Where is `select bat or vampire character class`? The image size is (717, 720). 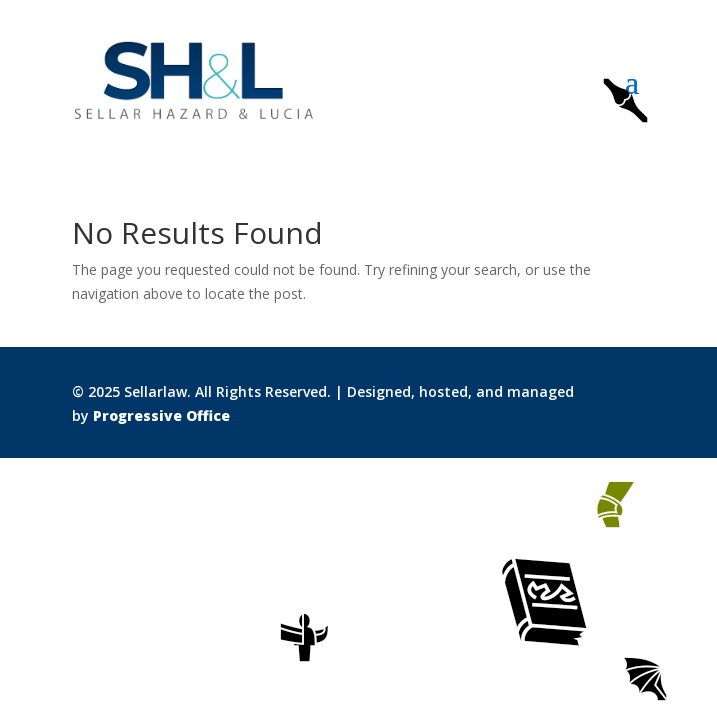 select bat or vampire character class is located at coordinates (645, 679).